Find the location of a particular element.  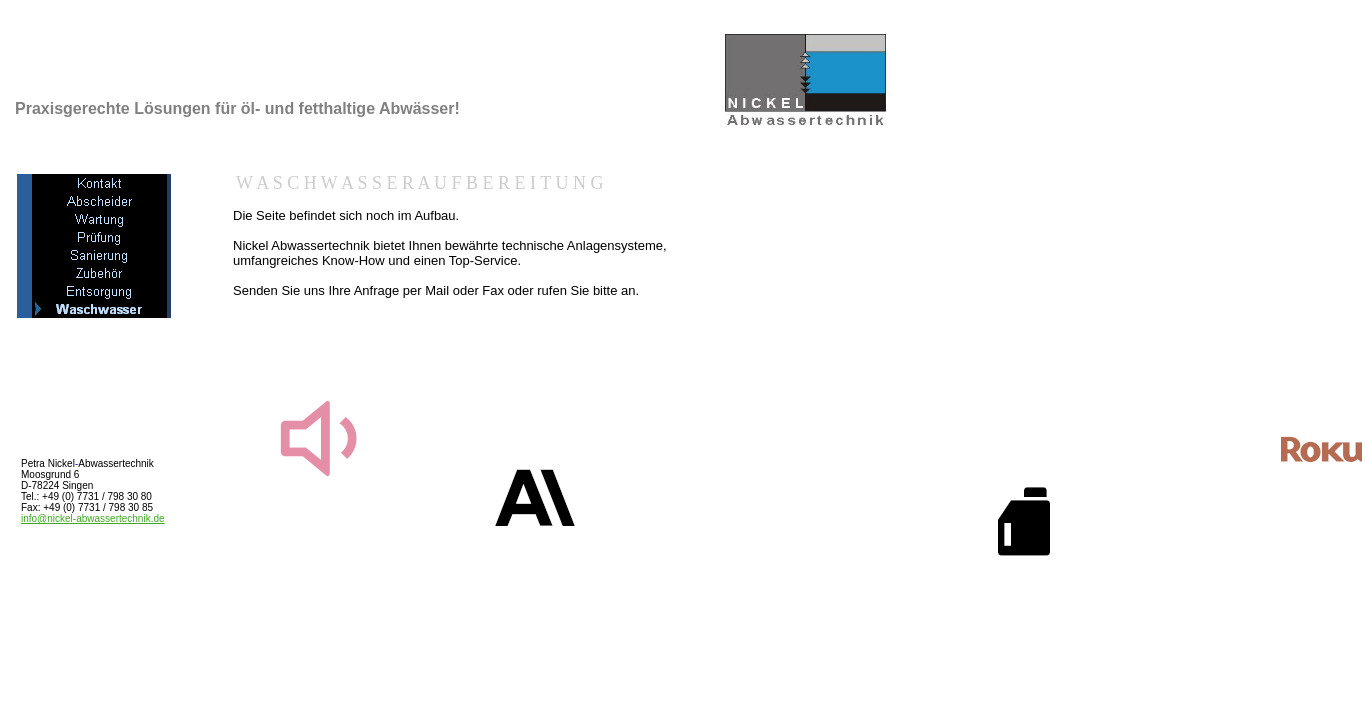

find nearby gas stations is located at coordinates (1024, 523).